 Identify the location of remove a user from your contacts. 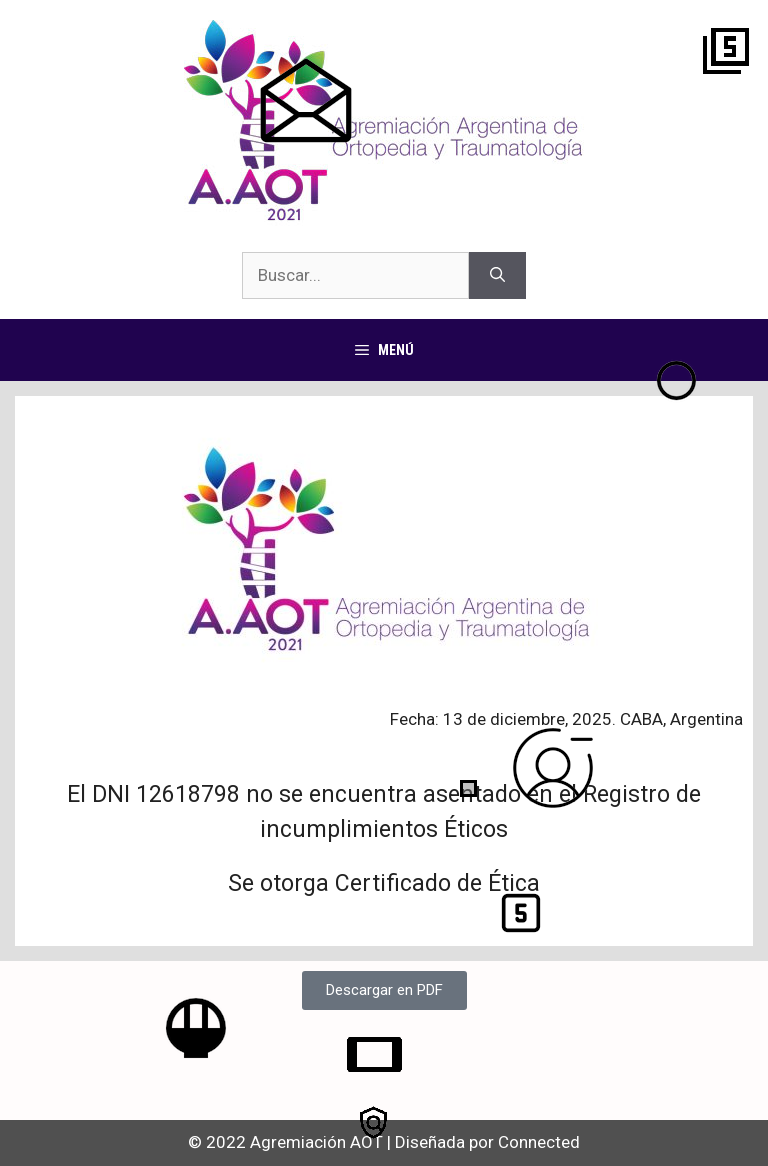
(553, 768).